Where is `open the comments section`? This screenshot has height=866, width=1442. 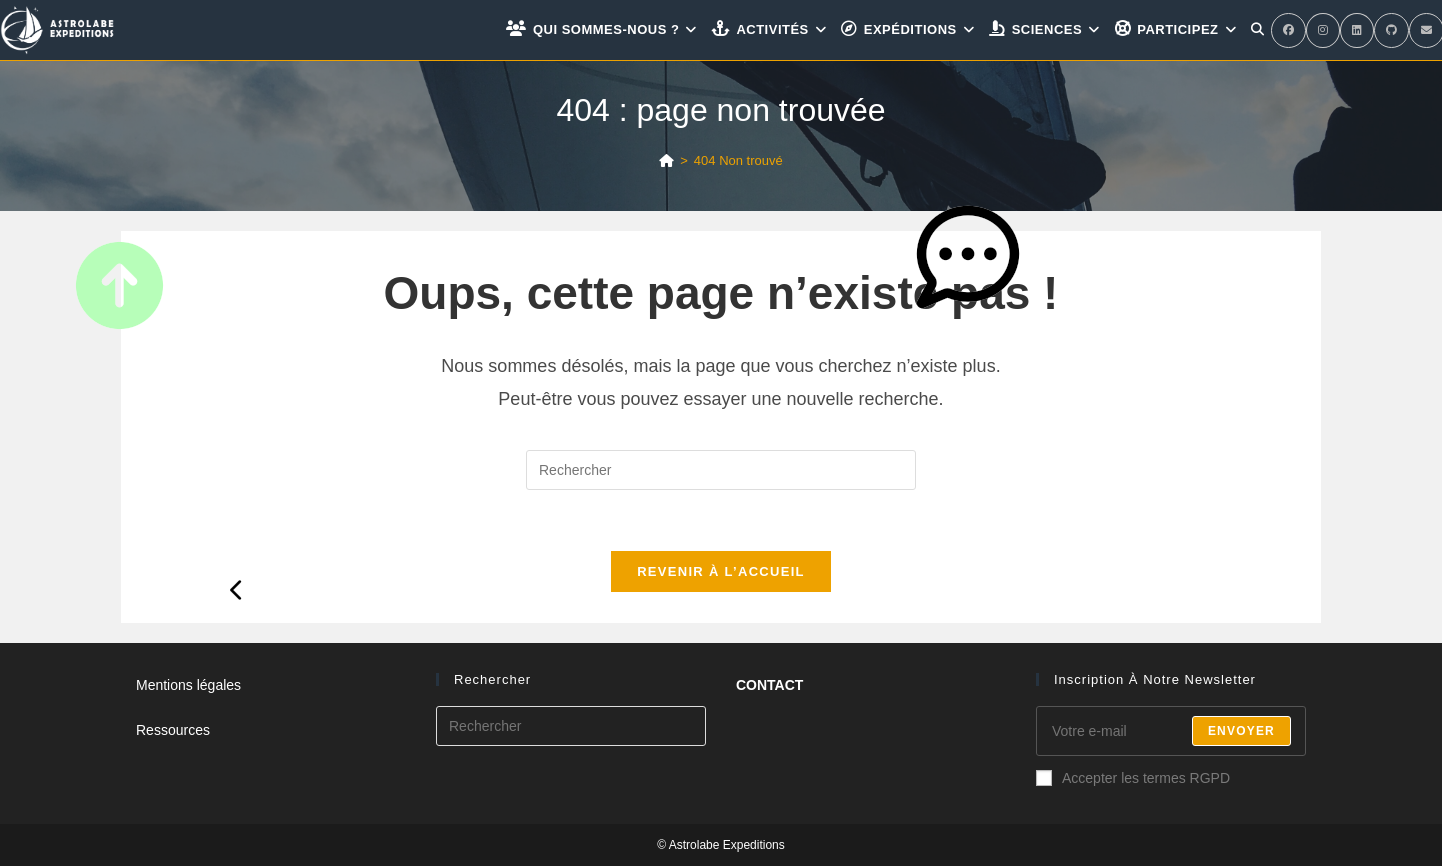 open the comments section is located at coordinates (968, 257).